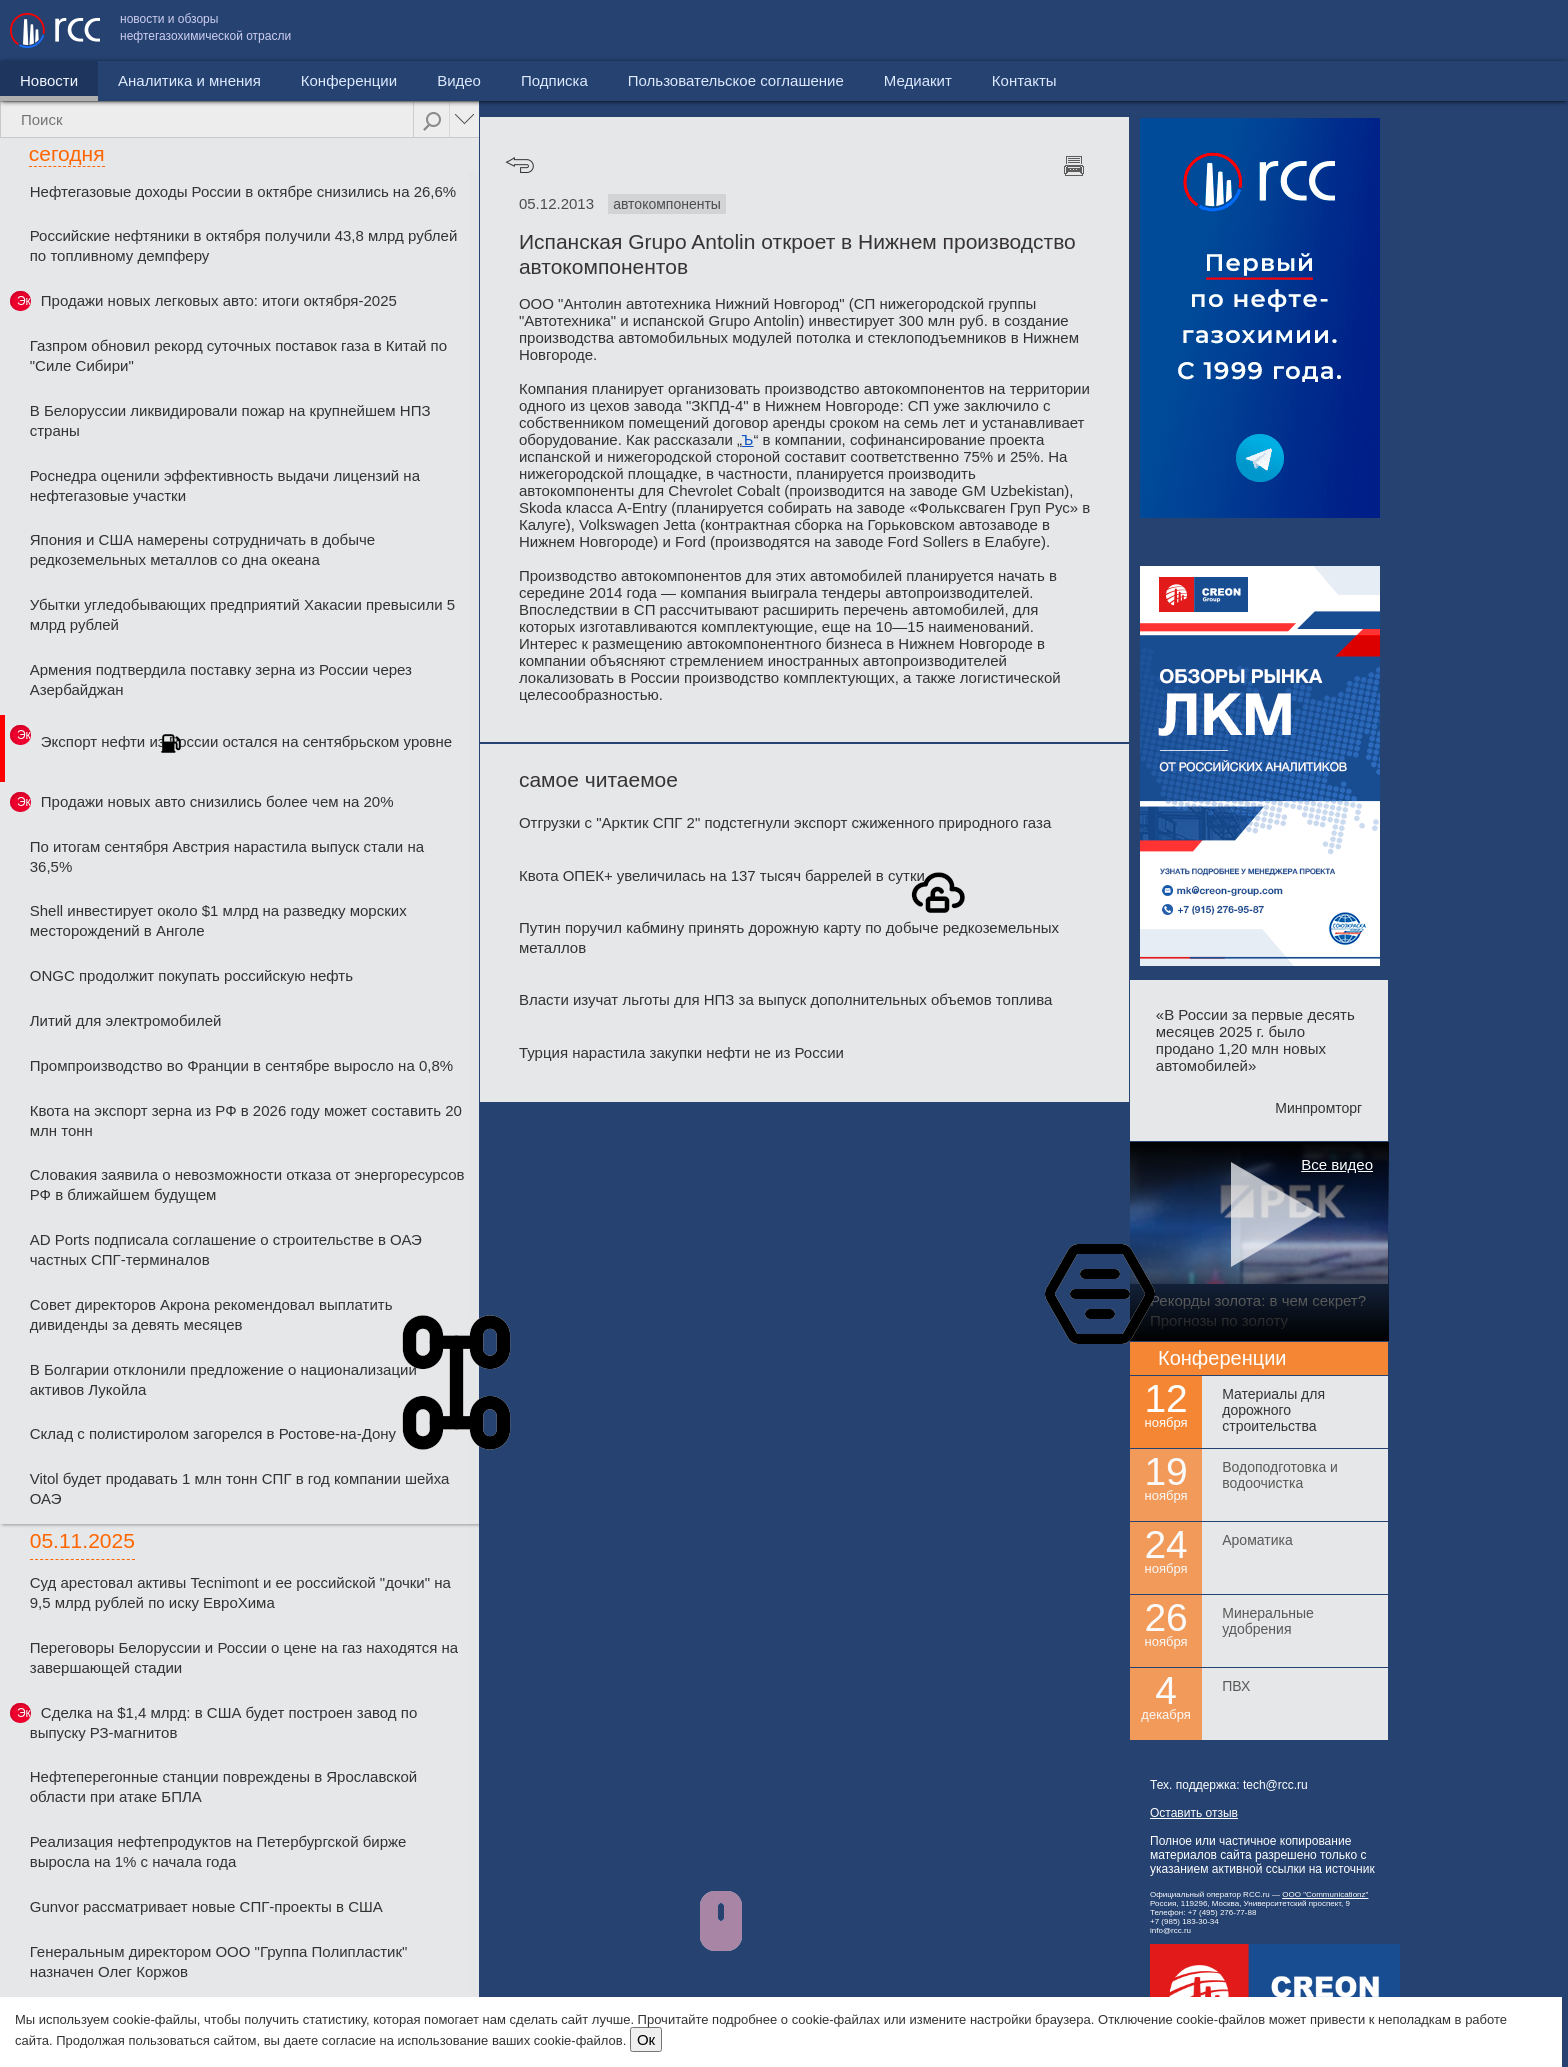 This screenshot has width=1568, height=2067. I want to click on select 4WD or all-wheel drive mode, so click(456, 1382).